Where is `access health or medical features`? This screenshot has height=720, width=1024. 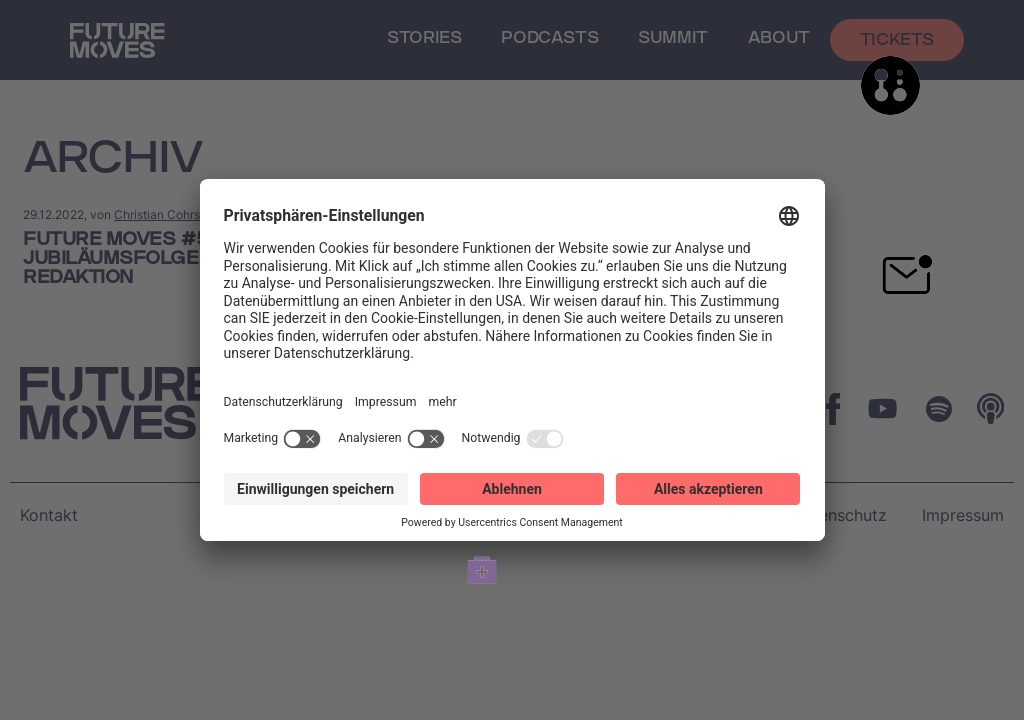
access health or medical features is located at coordinates (482, 570).